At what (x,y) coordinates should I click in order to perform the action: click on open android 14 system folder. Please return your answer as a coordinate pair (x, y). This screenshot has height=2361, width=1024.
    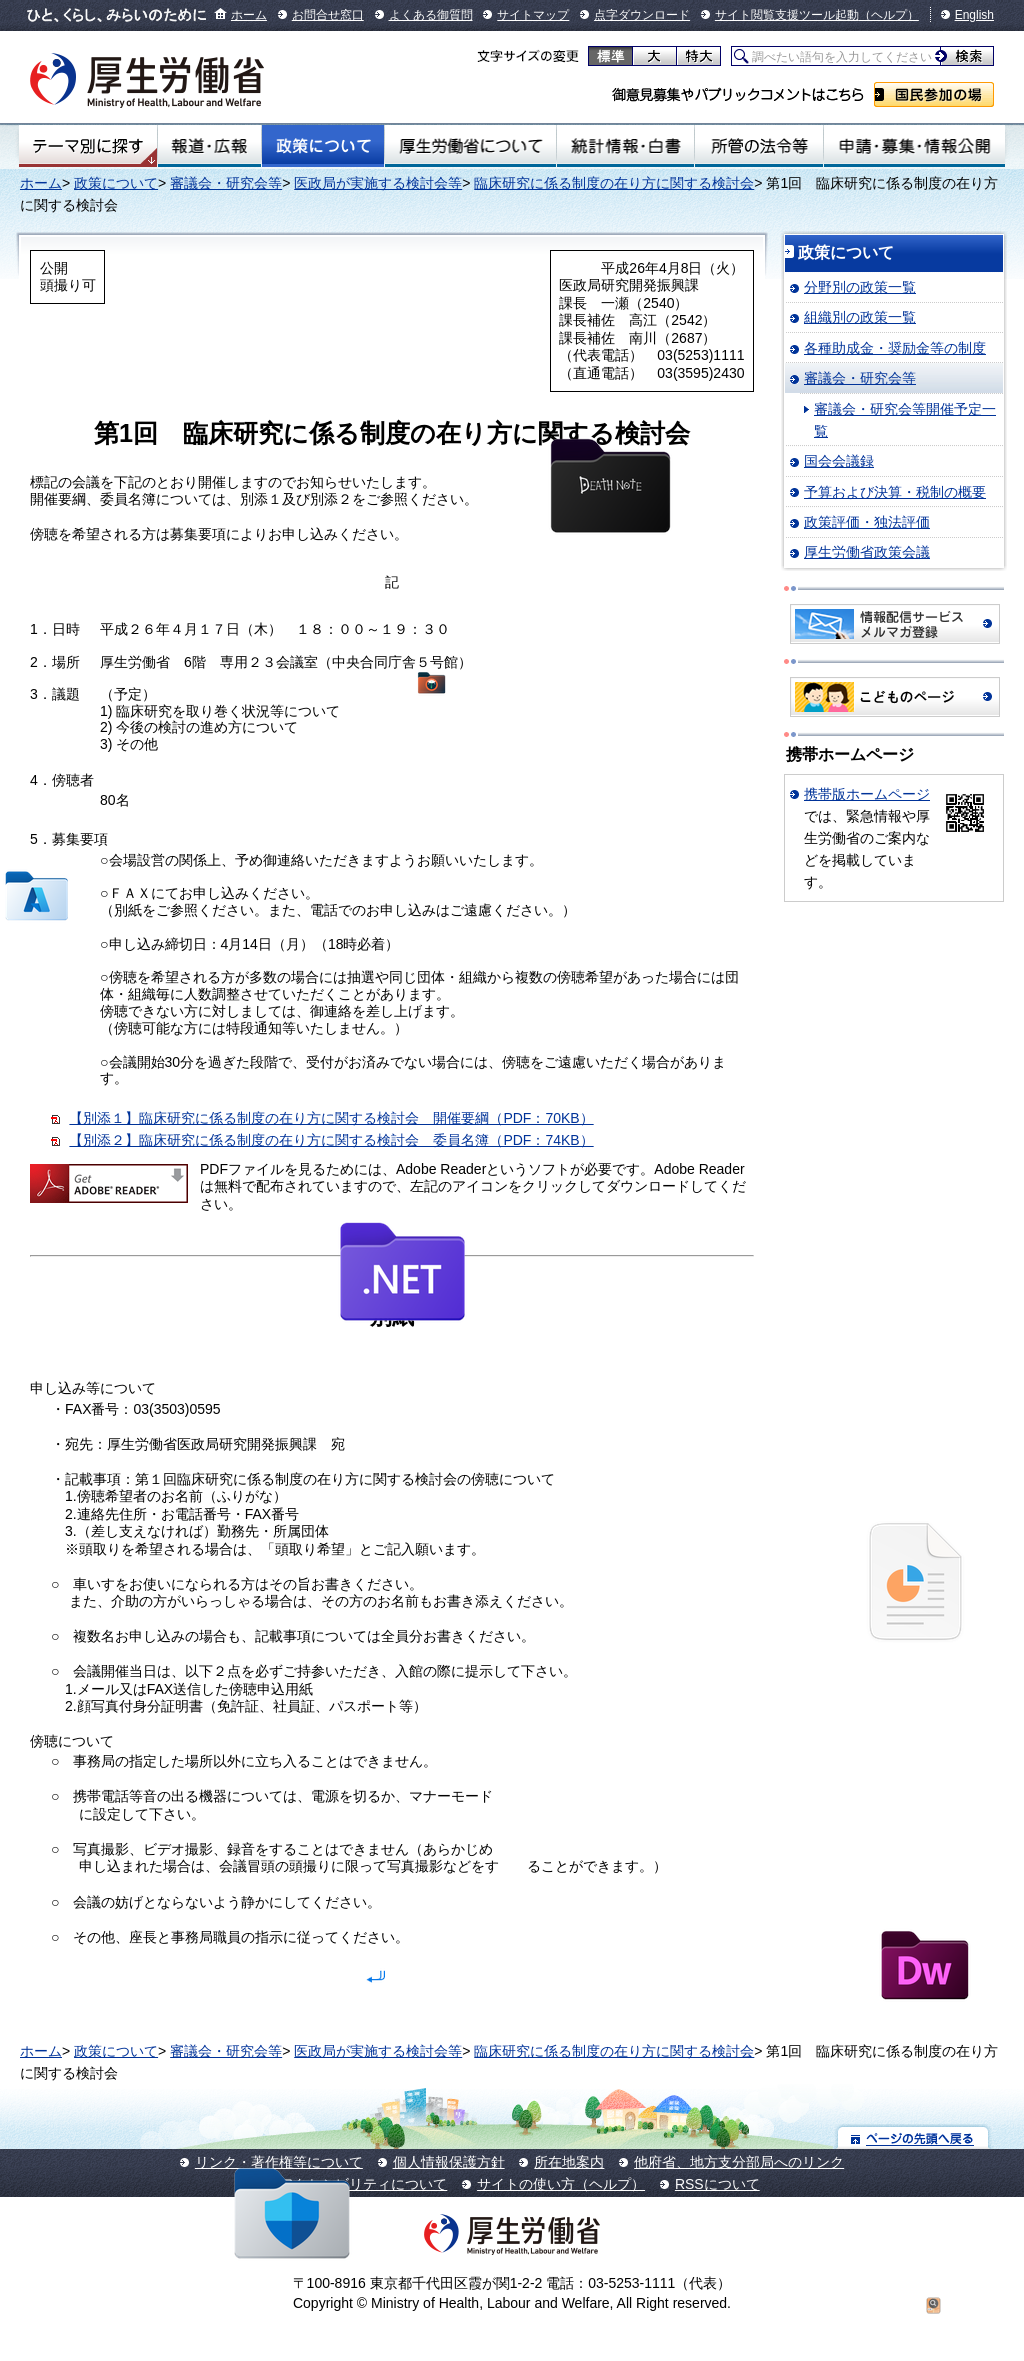
    Looking at the image, I should click on (431, 683).